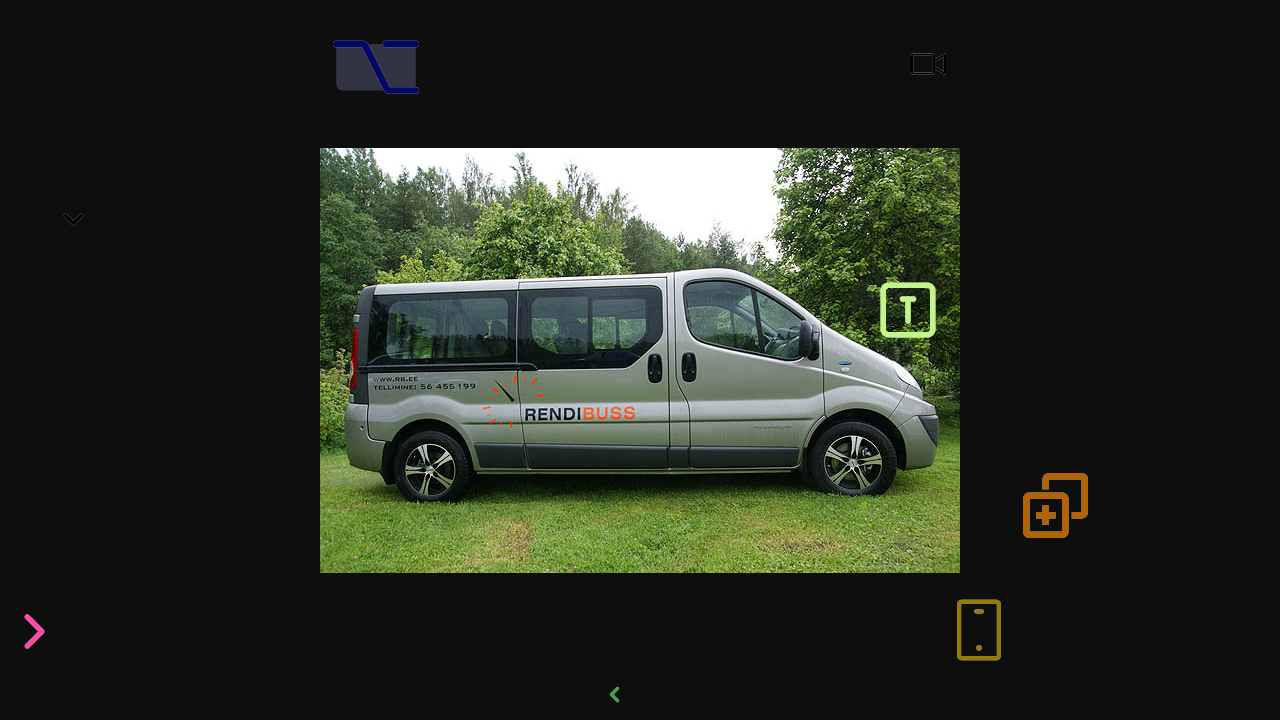 This screenshot has height=720, width=1280. I want to click on go back to the previous screen, so click(614, 694).